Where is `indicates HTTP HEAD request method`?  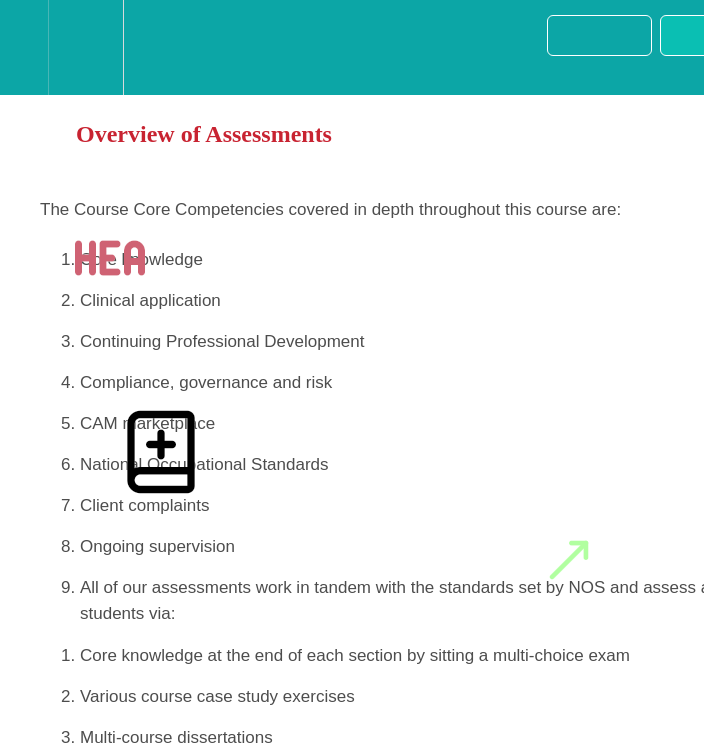
indicates HTTP HEAD request method is located at coordinates (110, 258).